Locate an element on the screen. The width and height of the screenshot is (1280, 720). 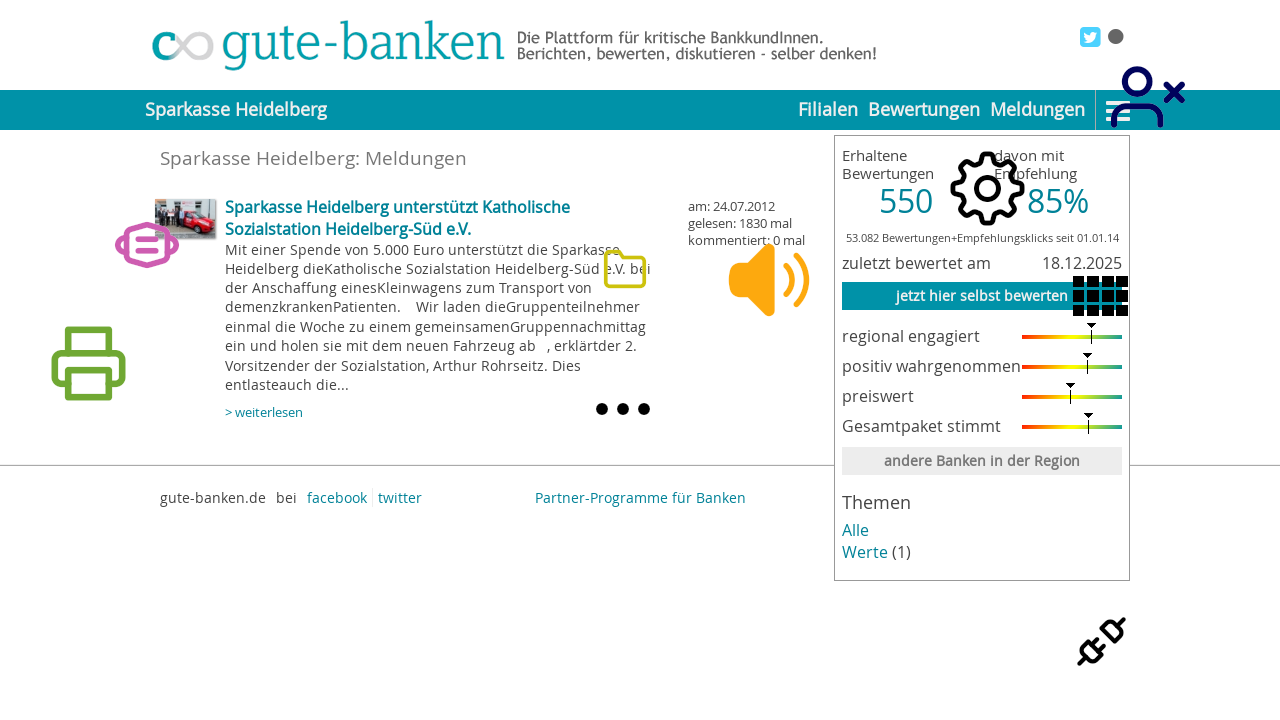
indicates mask required area or health protocol is located at coordinates (147, 245).